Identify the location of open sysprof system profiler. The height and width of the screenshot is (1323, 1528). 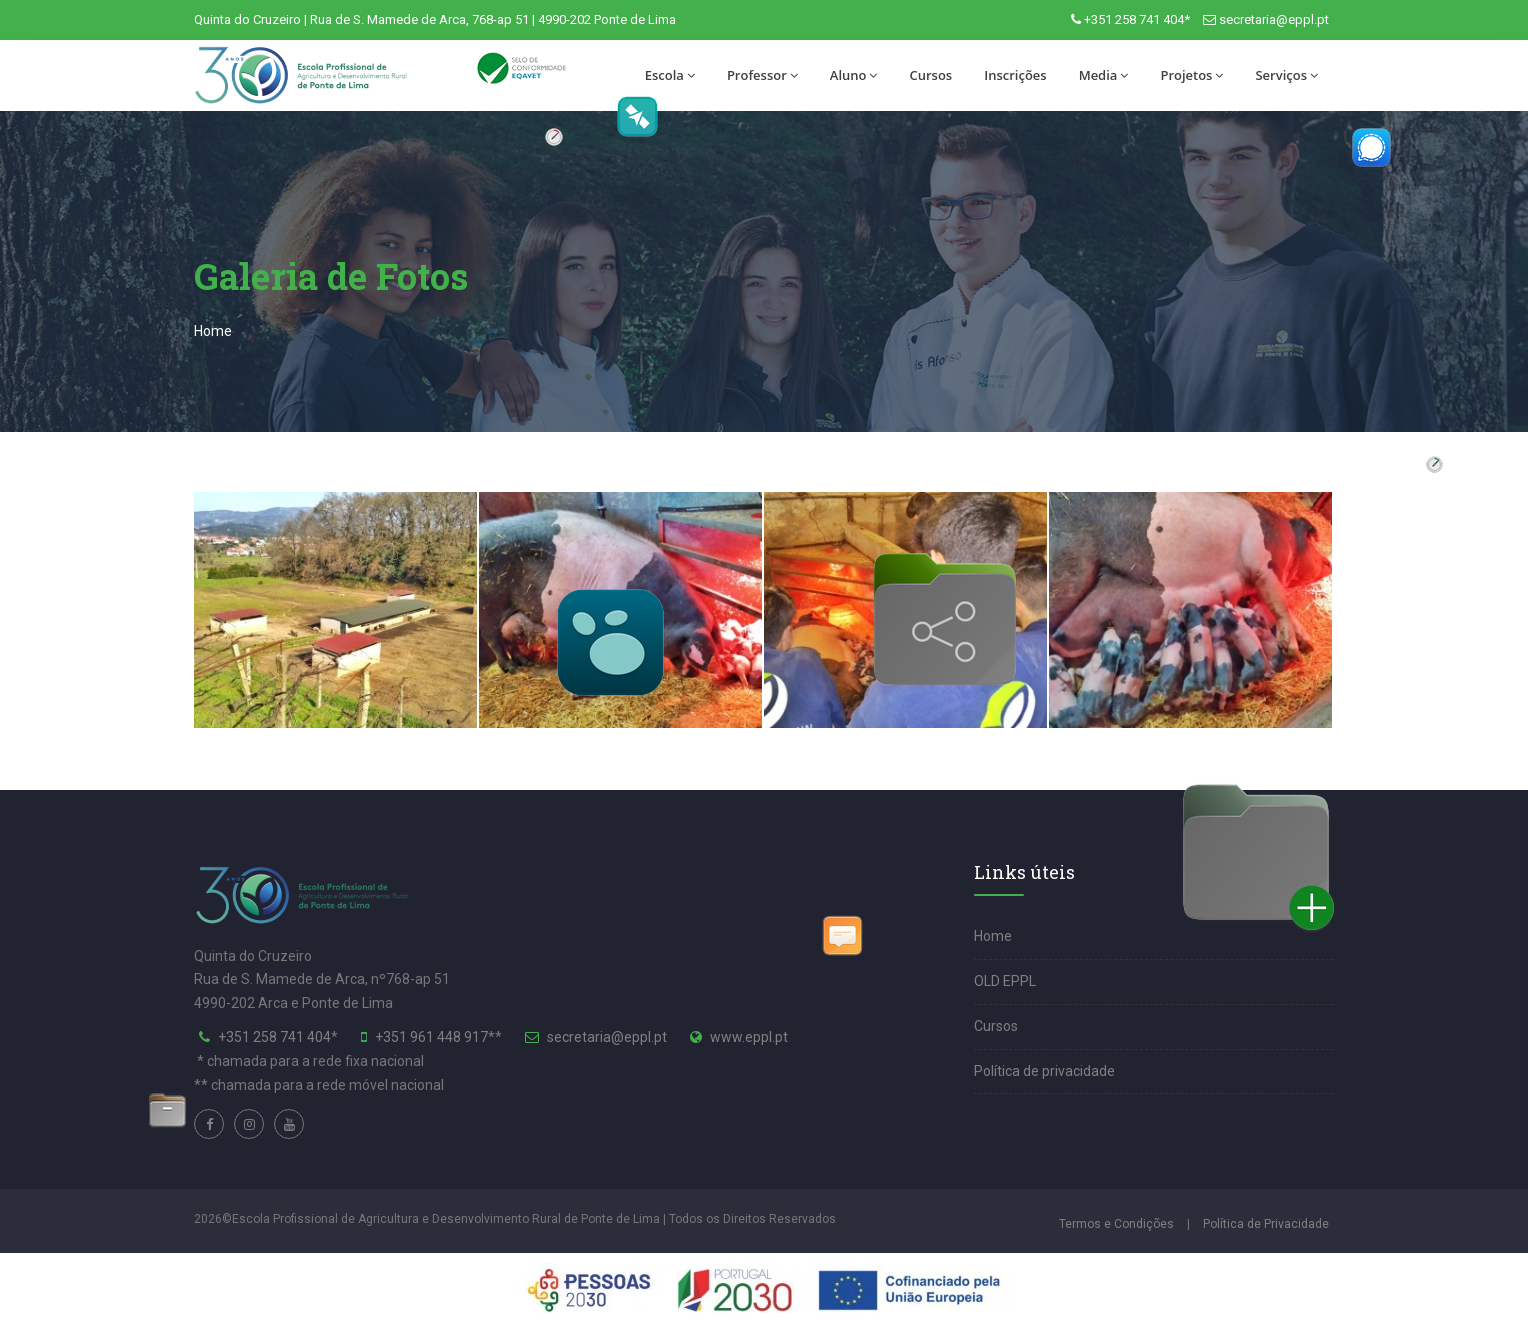
(554, 137).